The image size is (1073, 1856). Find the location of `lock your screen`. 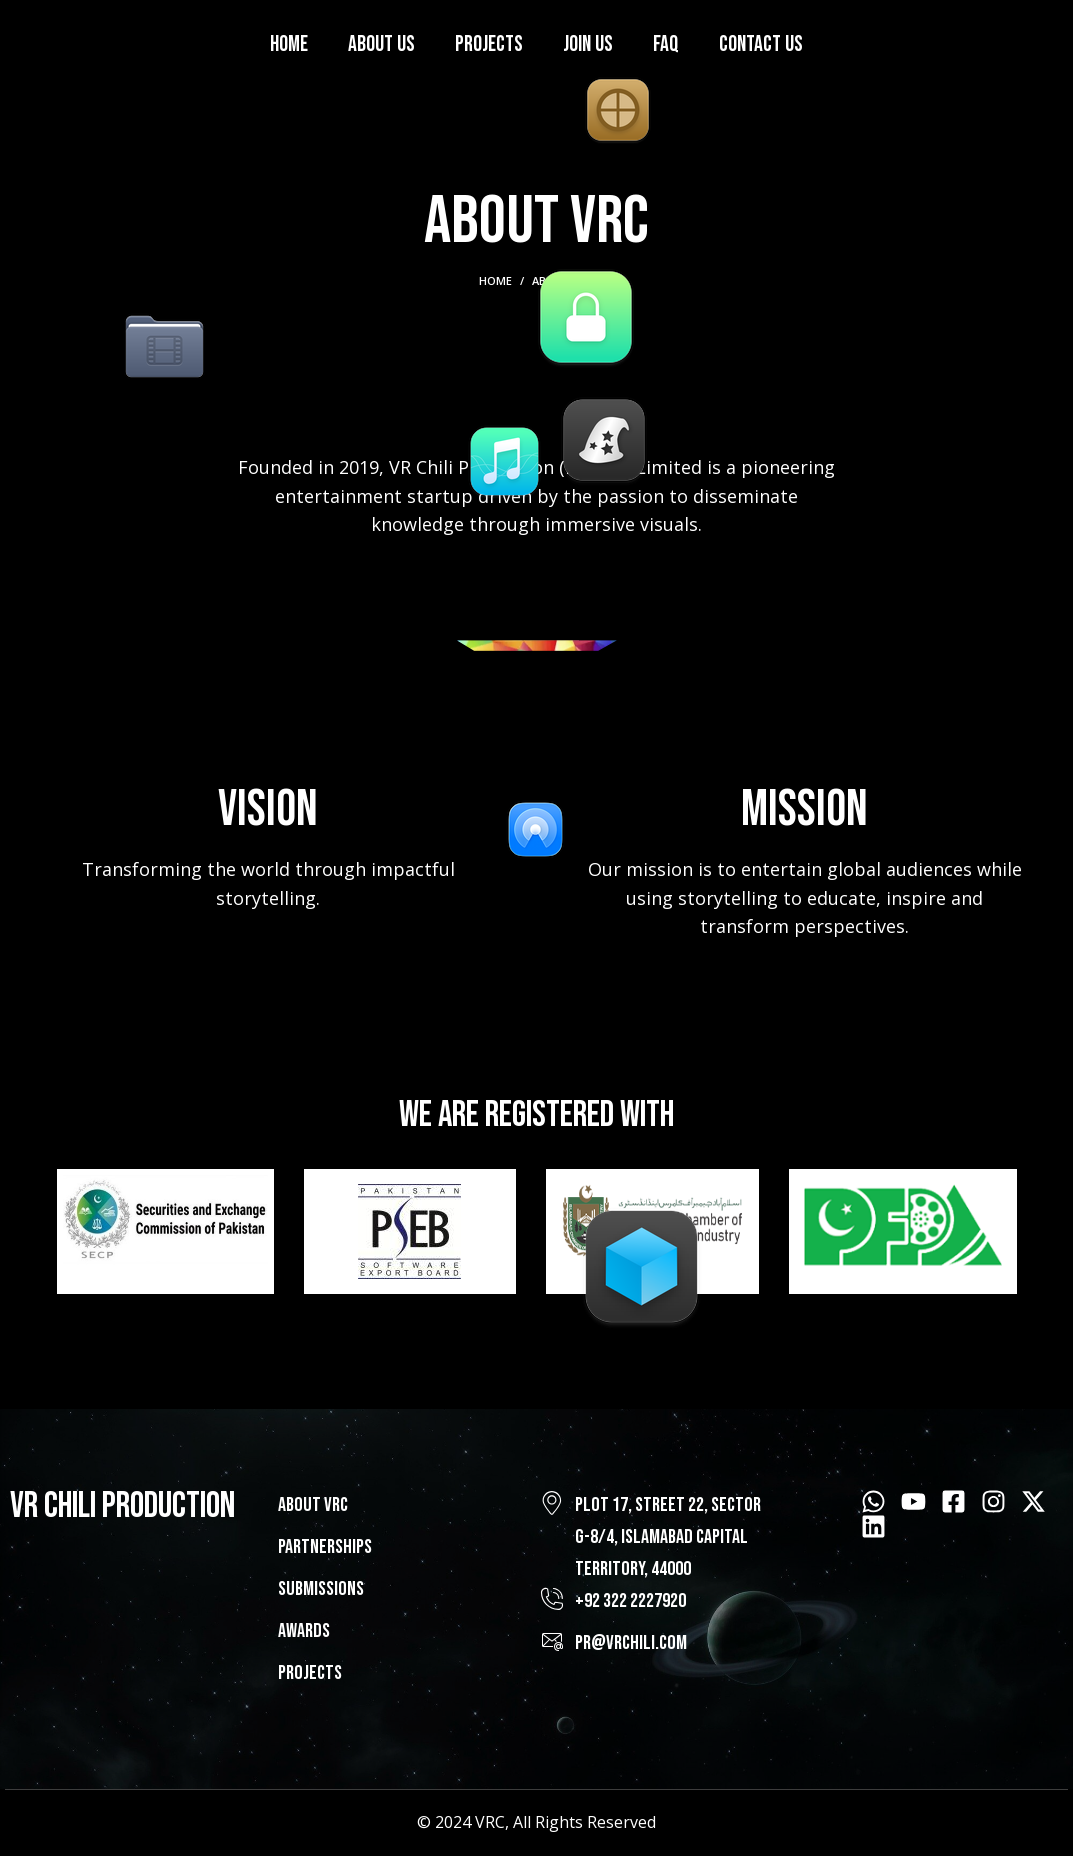

lock your screen is located at coordinates (586, 317).